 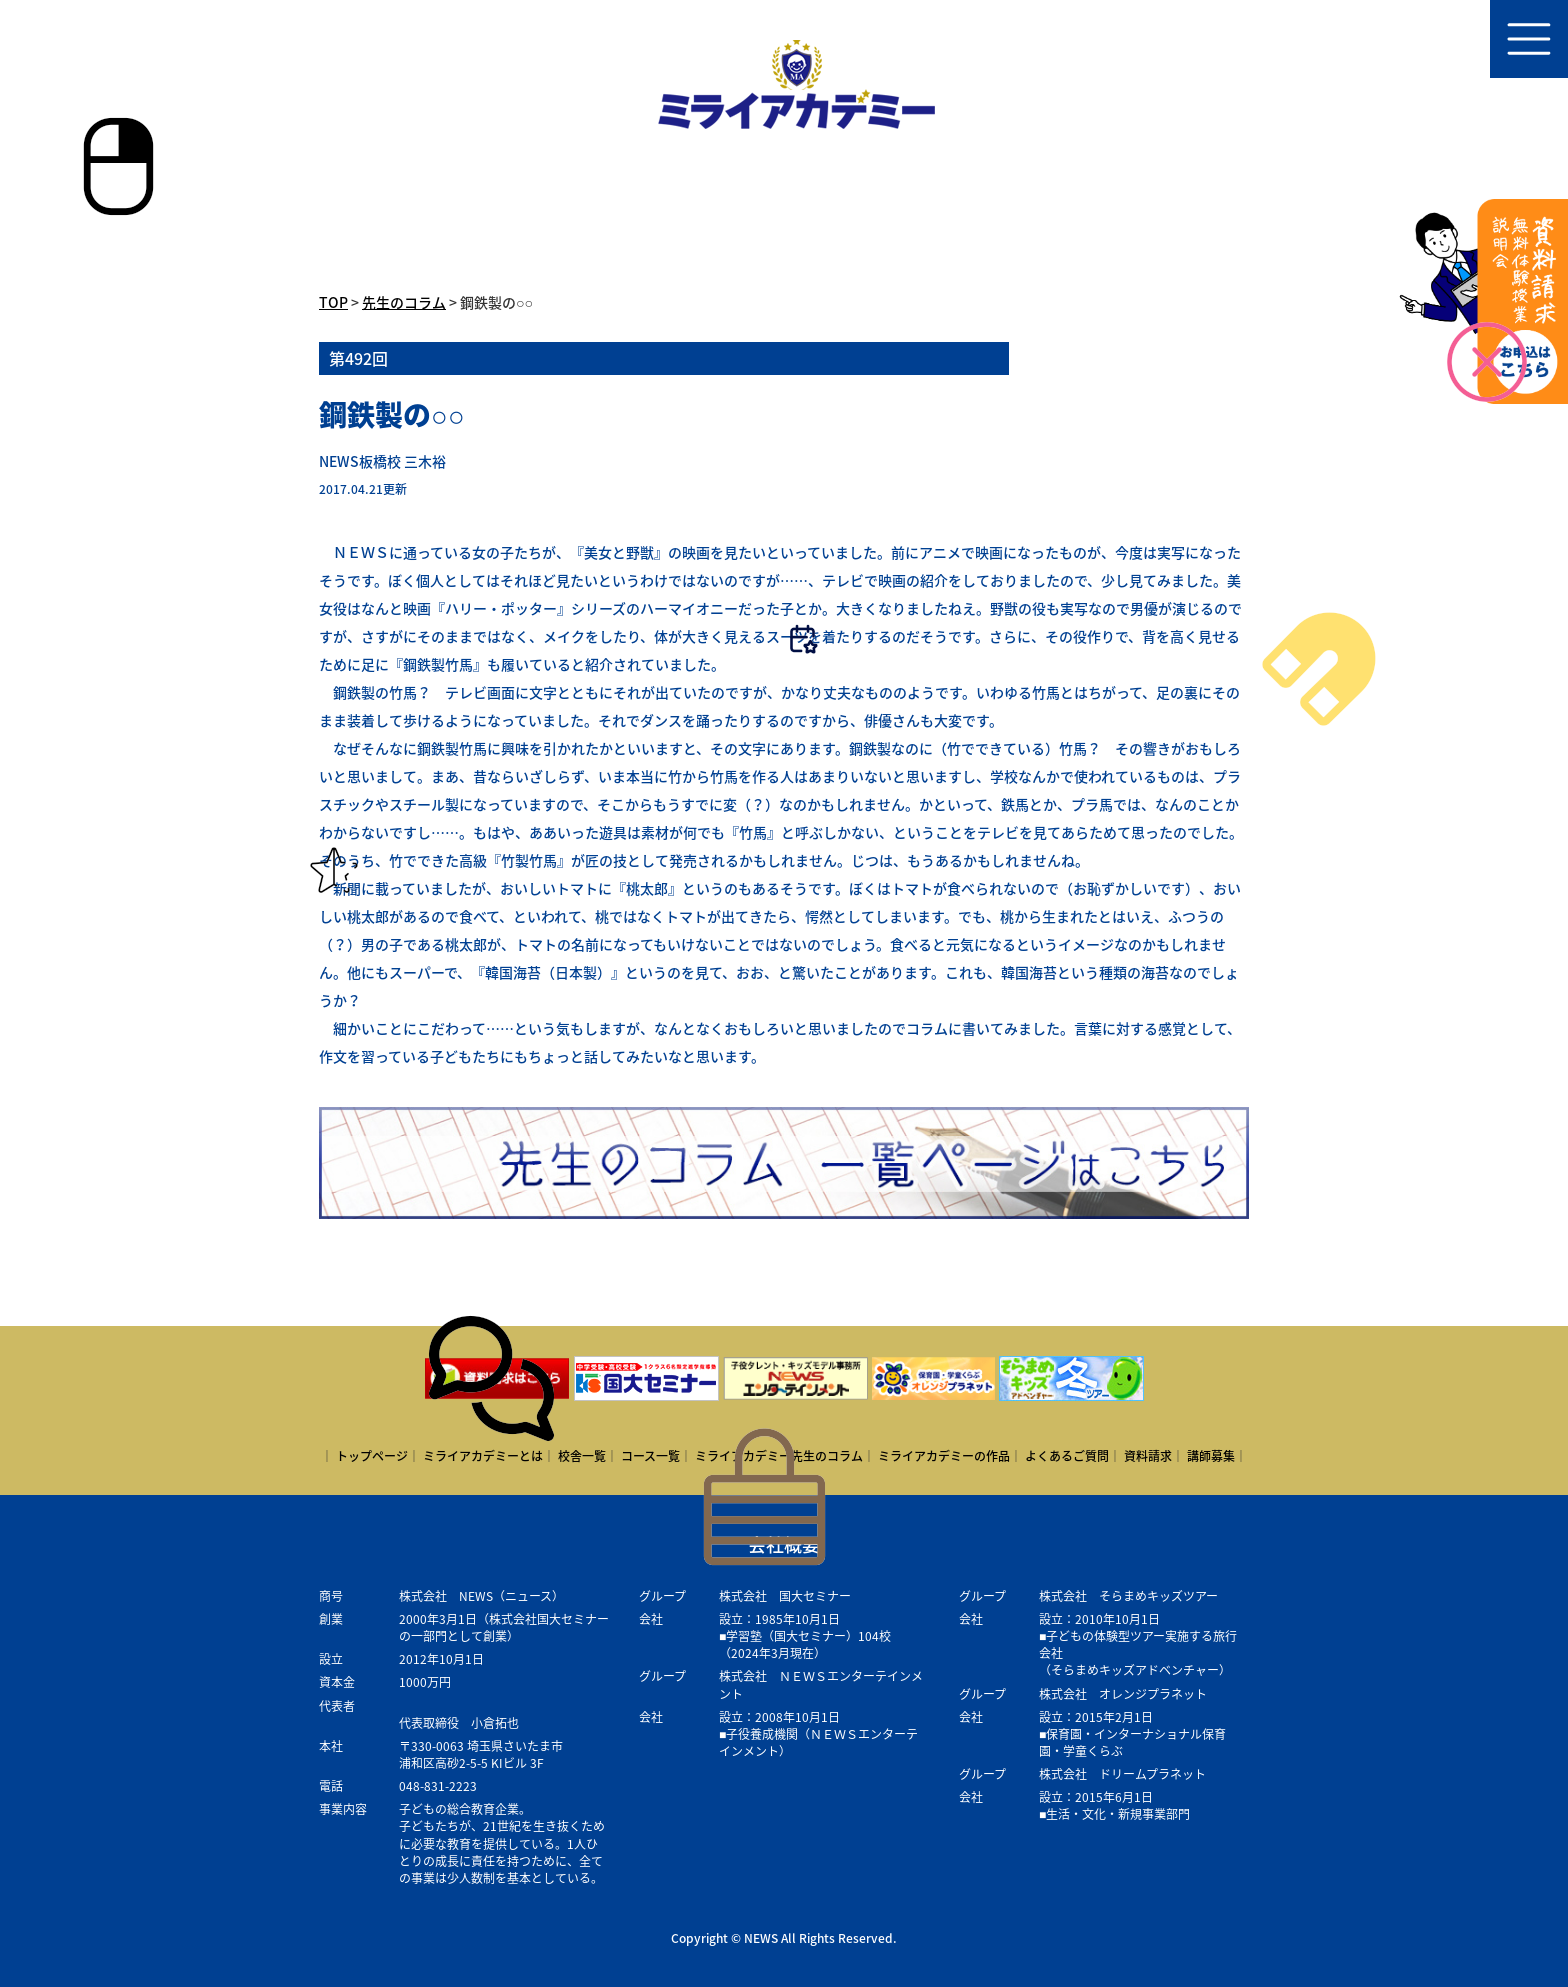 I want to click on indicates a partial or half-star rating, so click(x=334, y=871).